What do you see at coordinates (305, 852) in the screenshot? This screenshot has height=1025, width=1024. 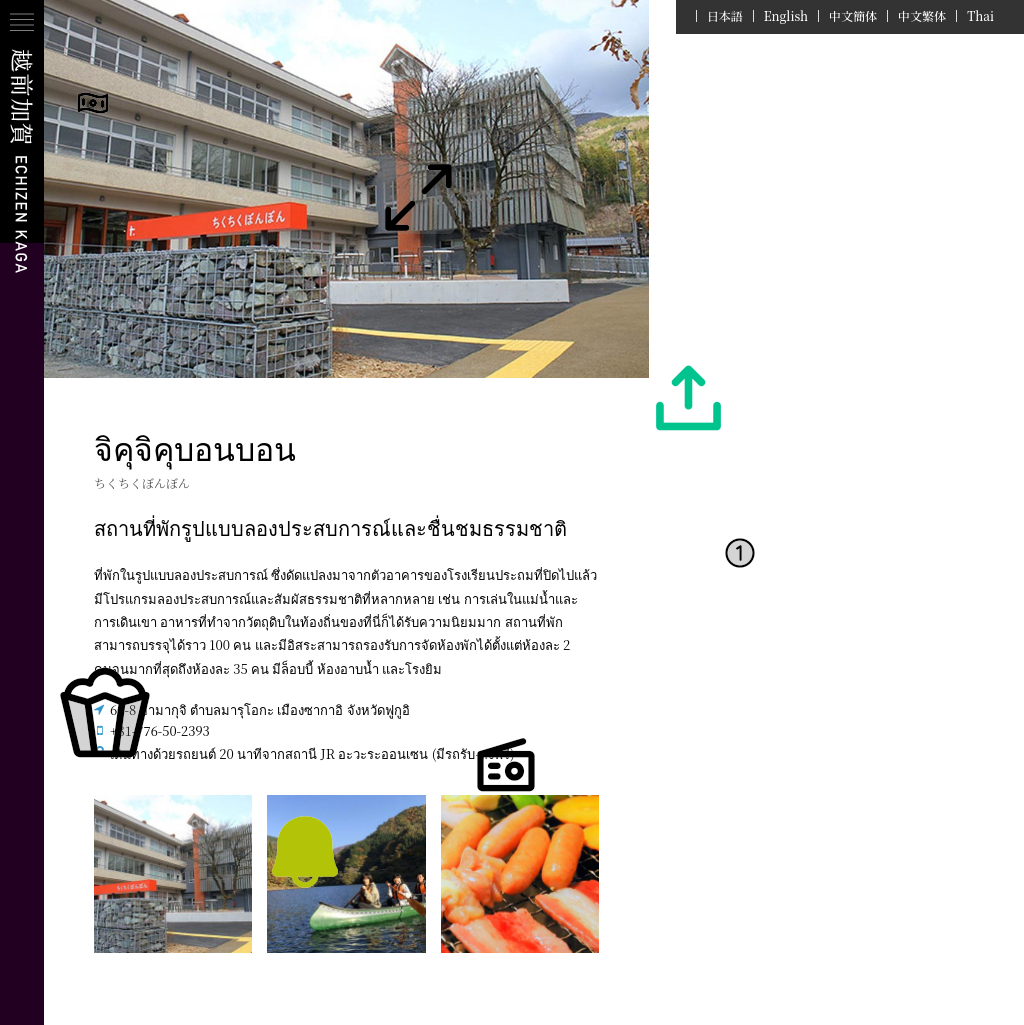 I see `view notifications` at bounding box center [305, 852].